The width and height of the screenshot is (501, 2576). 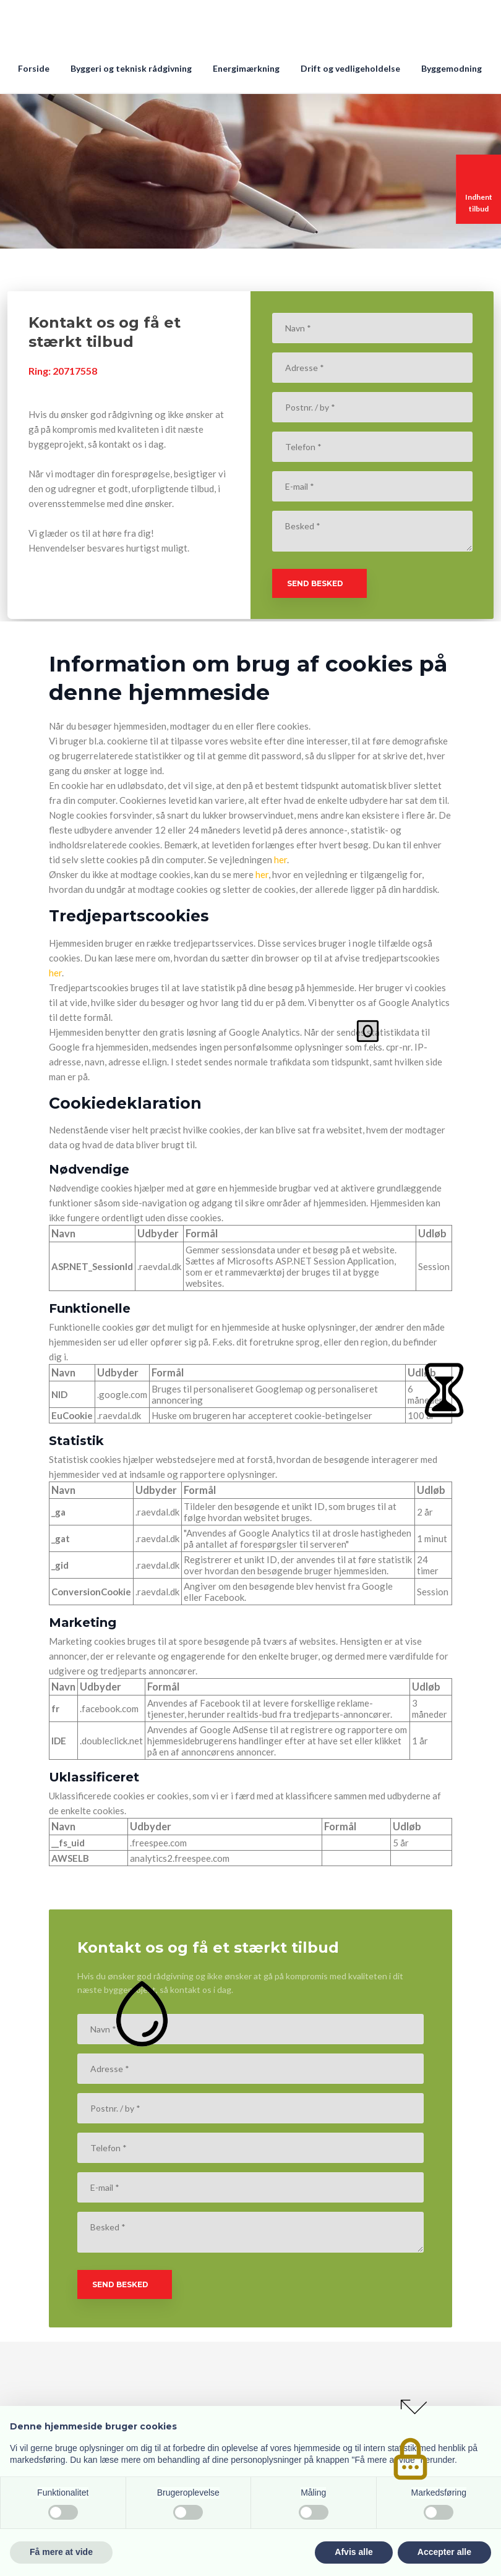 What do you see at coordinates (367, 1031) in the screenshot?
I see `indicates the number zero in a numeric input or display` at bounding box center [367, 1031].